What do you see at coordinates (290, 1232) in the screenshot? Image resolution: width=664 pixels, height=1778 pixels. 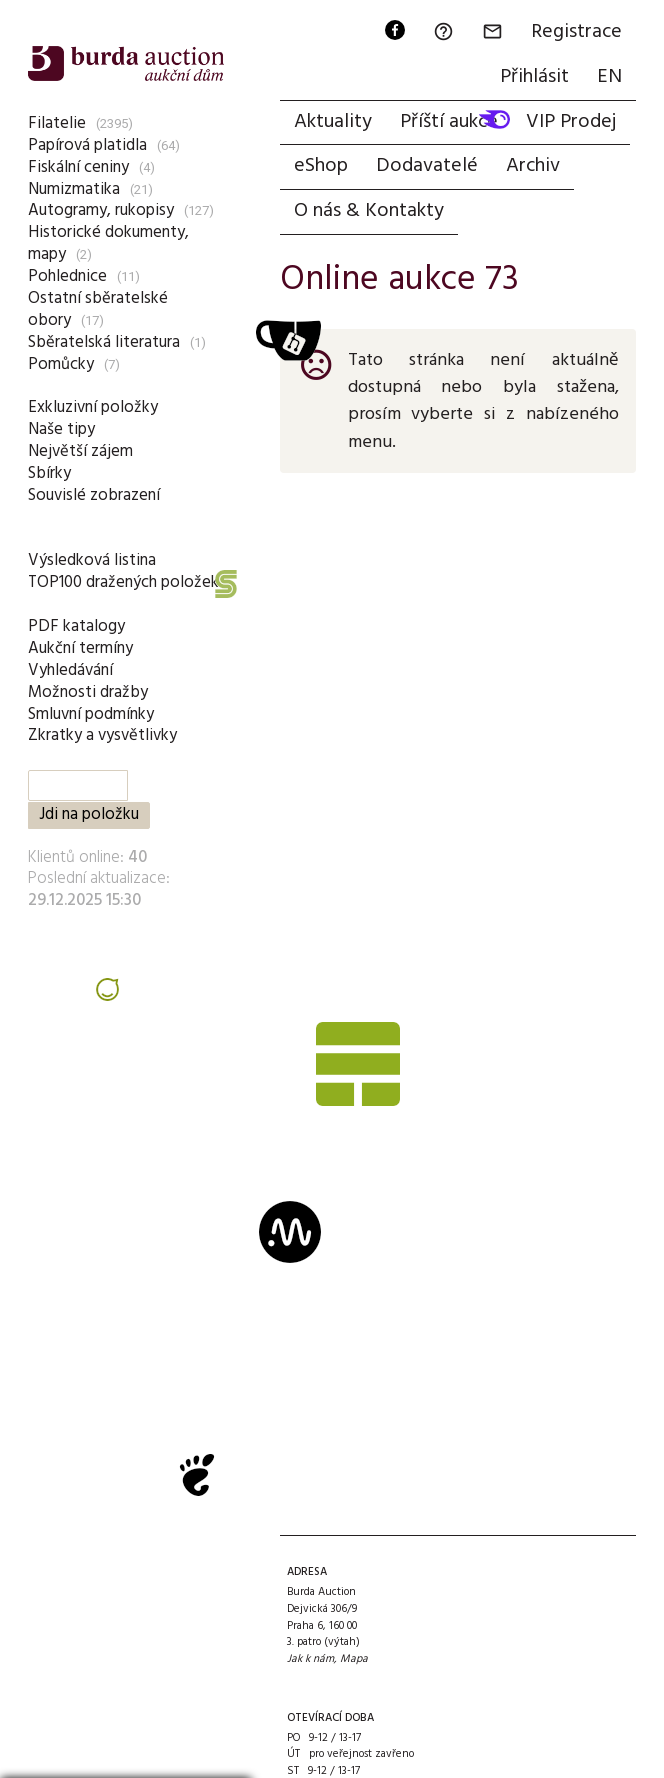 I see `neptune.ai logo - access ML experiment tracking platform` at bounding box center [290, 1232].